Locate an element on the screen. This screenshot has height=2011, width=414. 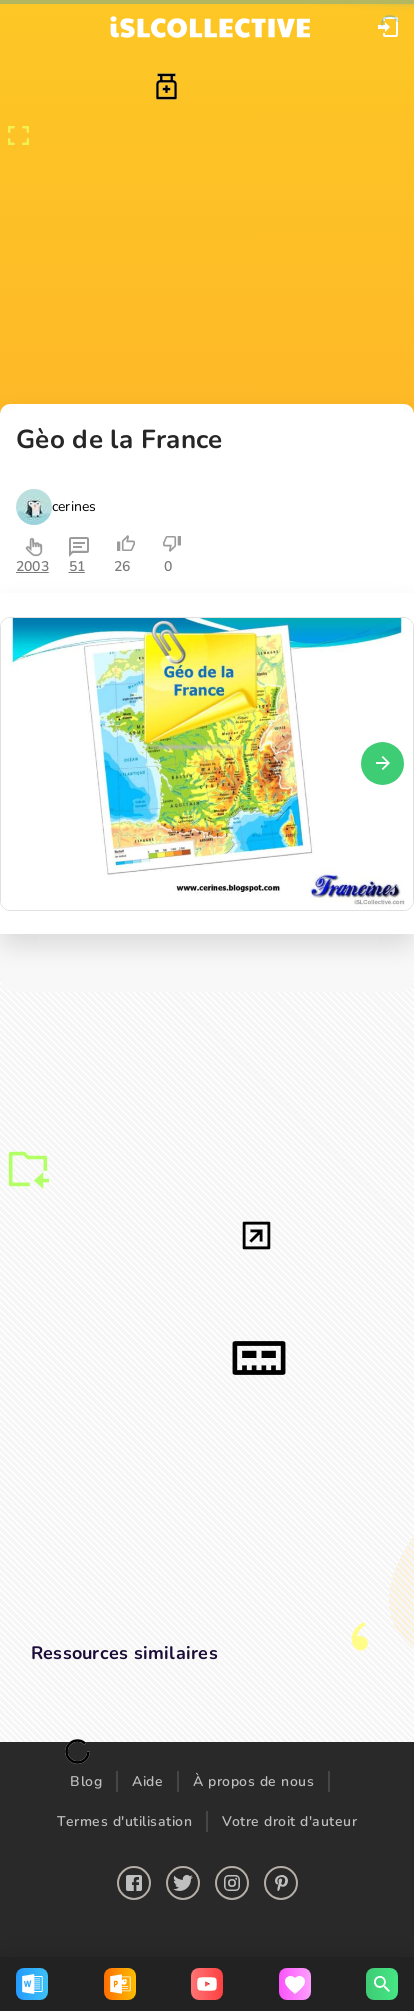
view medication information is located at coordinates (166, 86).